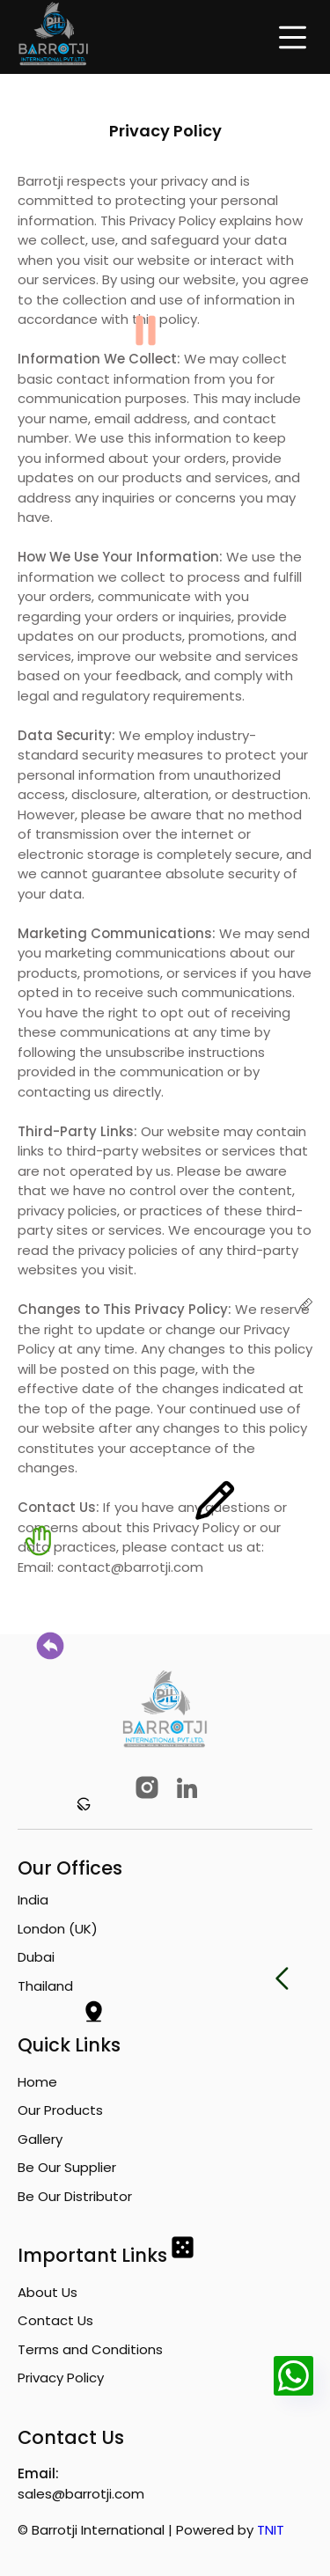 The width and height of the screenshot is (330, 2576). Describe the element at coordinates (282, 1978) in the screenshot. I see `go back to the previous page` at that location.